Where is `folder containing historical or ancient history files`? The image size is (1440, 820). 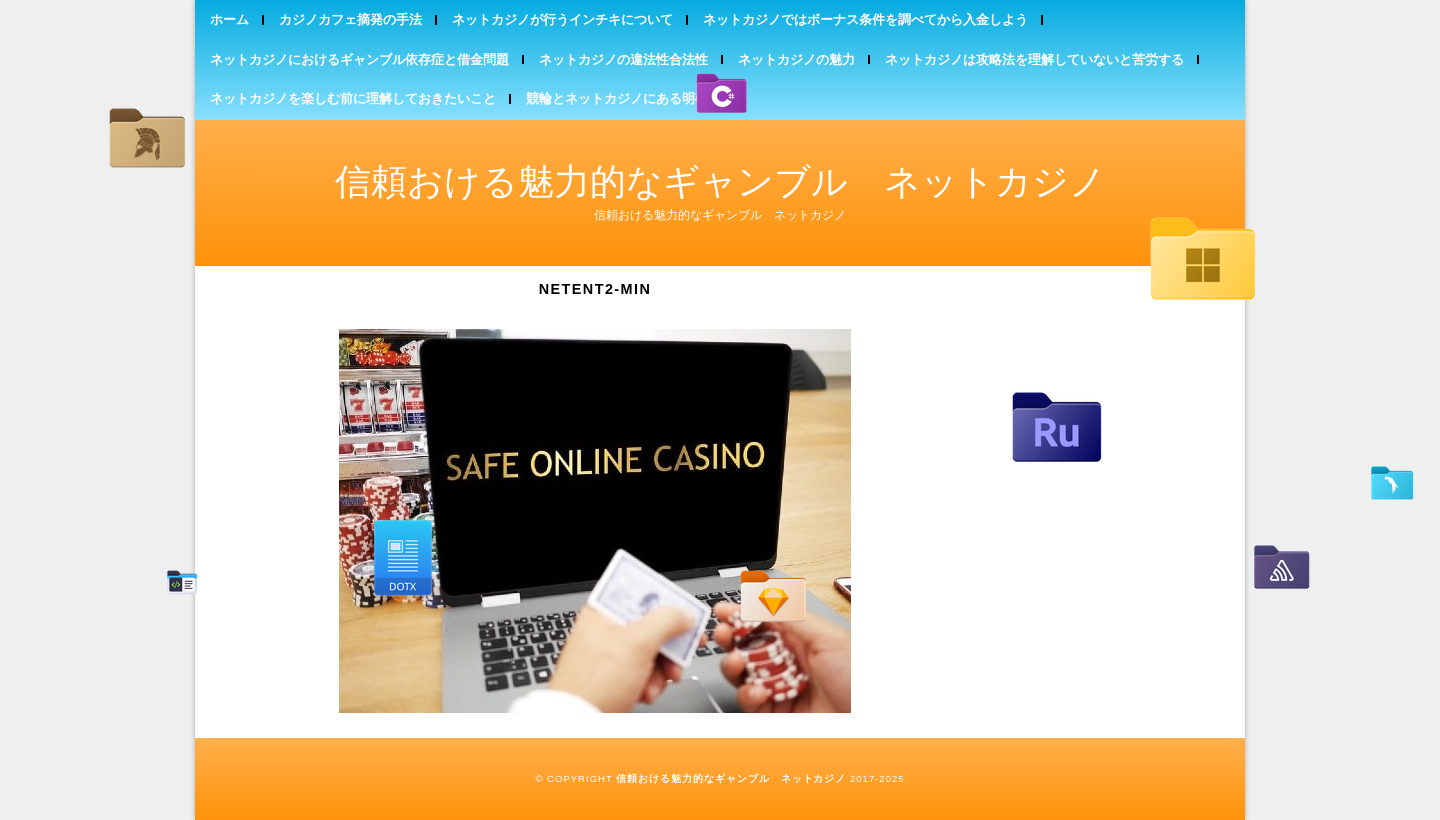
folder containing historical or ancient history files is located at coordinates (147, 140).